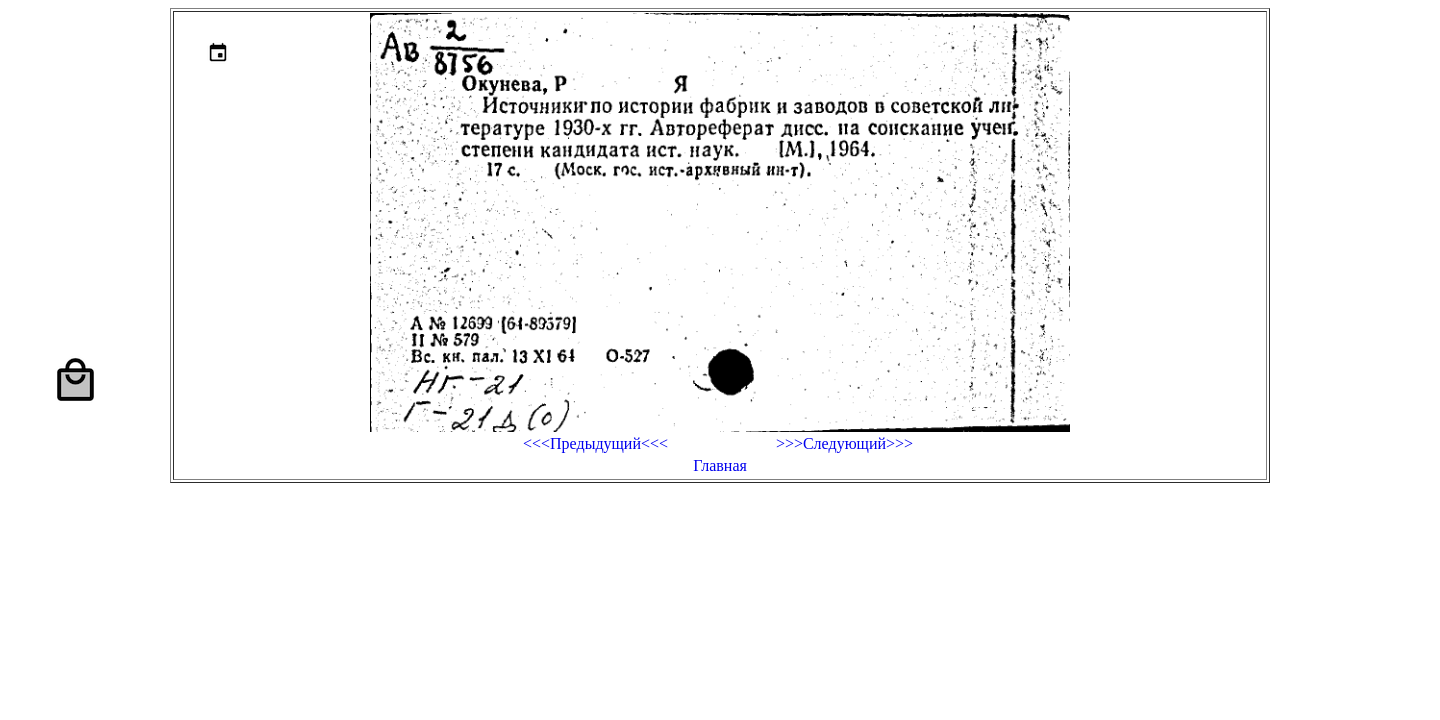  What do you see at coordinates (218, 53) in the screenshot?
I see `add an event to your calendar` at bounding box center [218, 53].